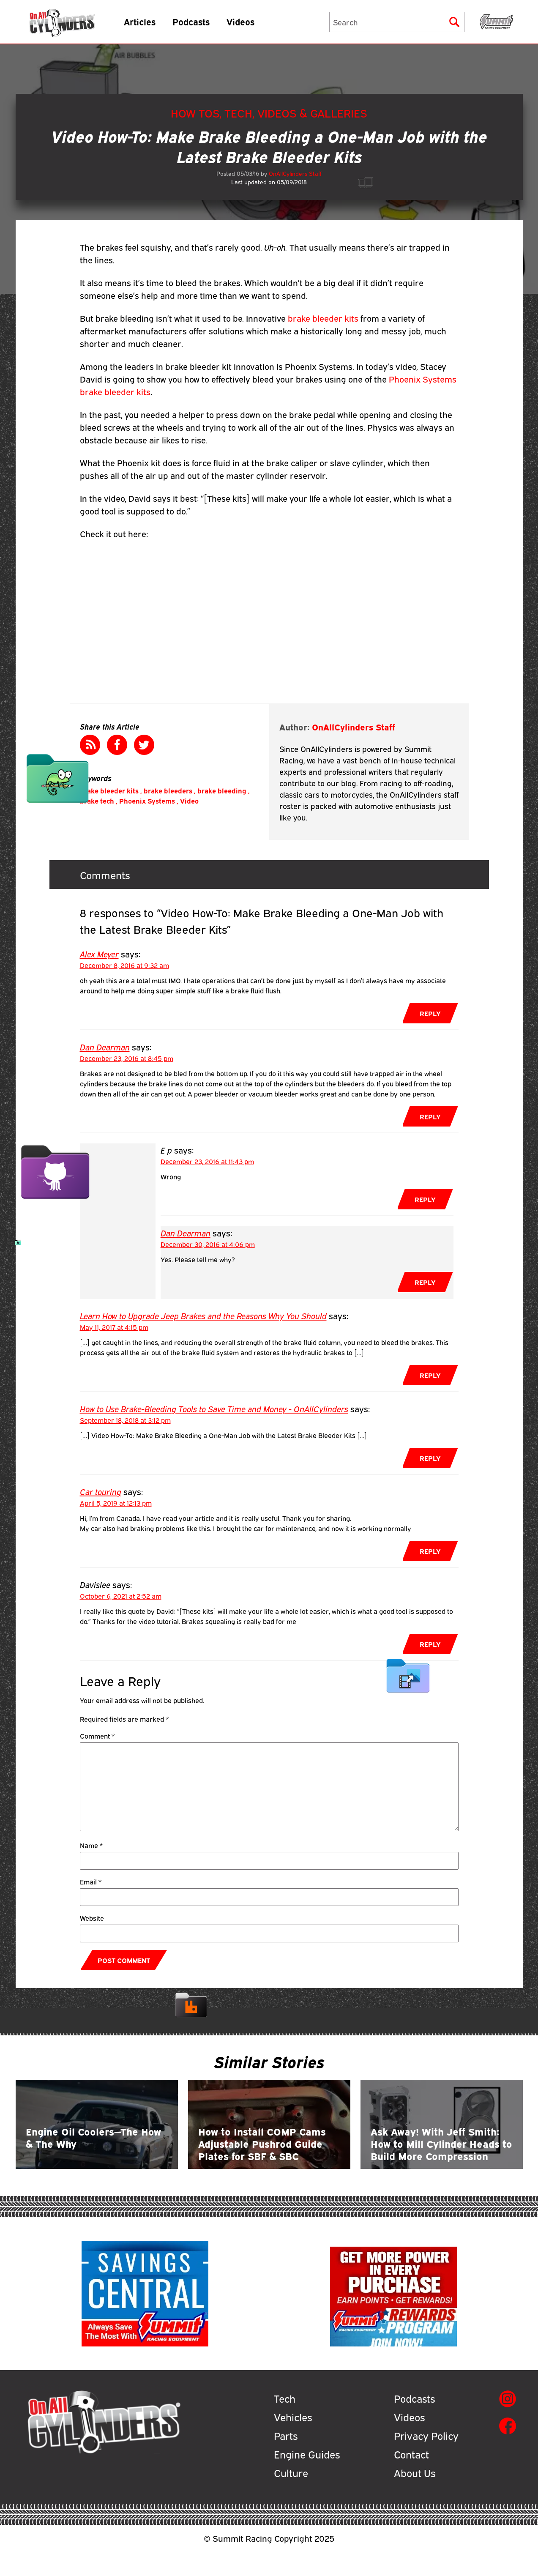 The width and height of the screenshot is (538, 2576). Describe the element at coordinates (191, 2006) in the screenshot. I see `open folder containing RabbitMQ configuration files` at that location.